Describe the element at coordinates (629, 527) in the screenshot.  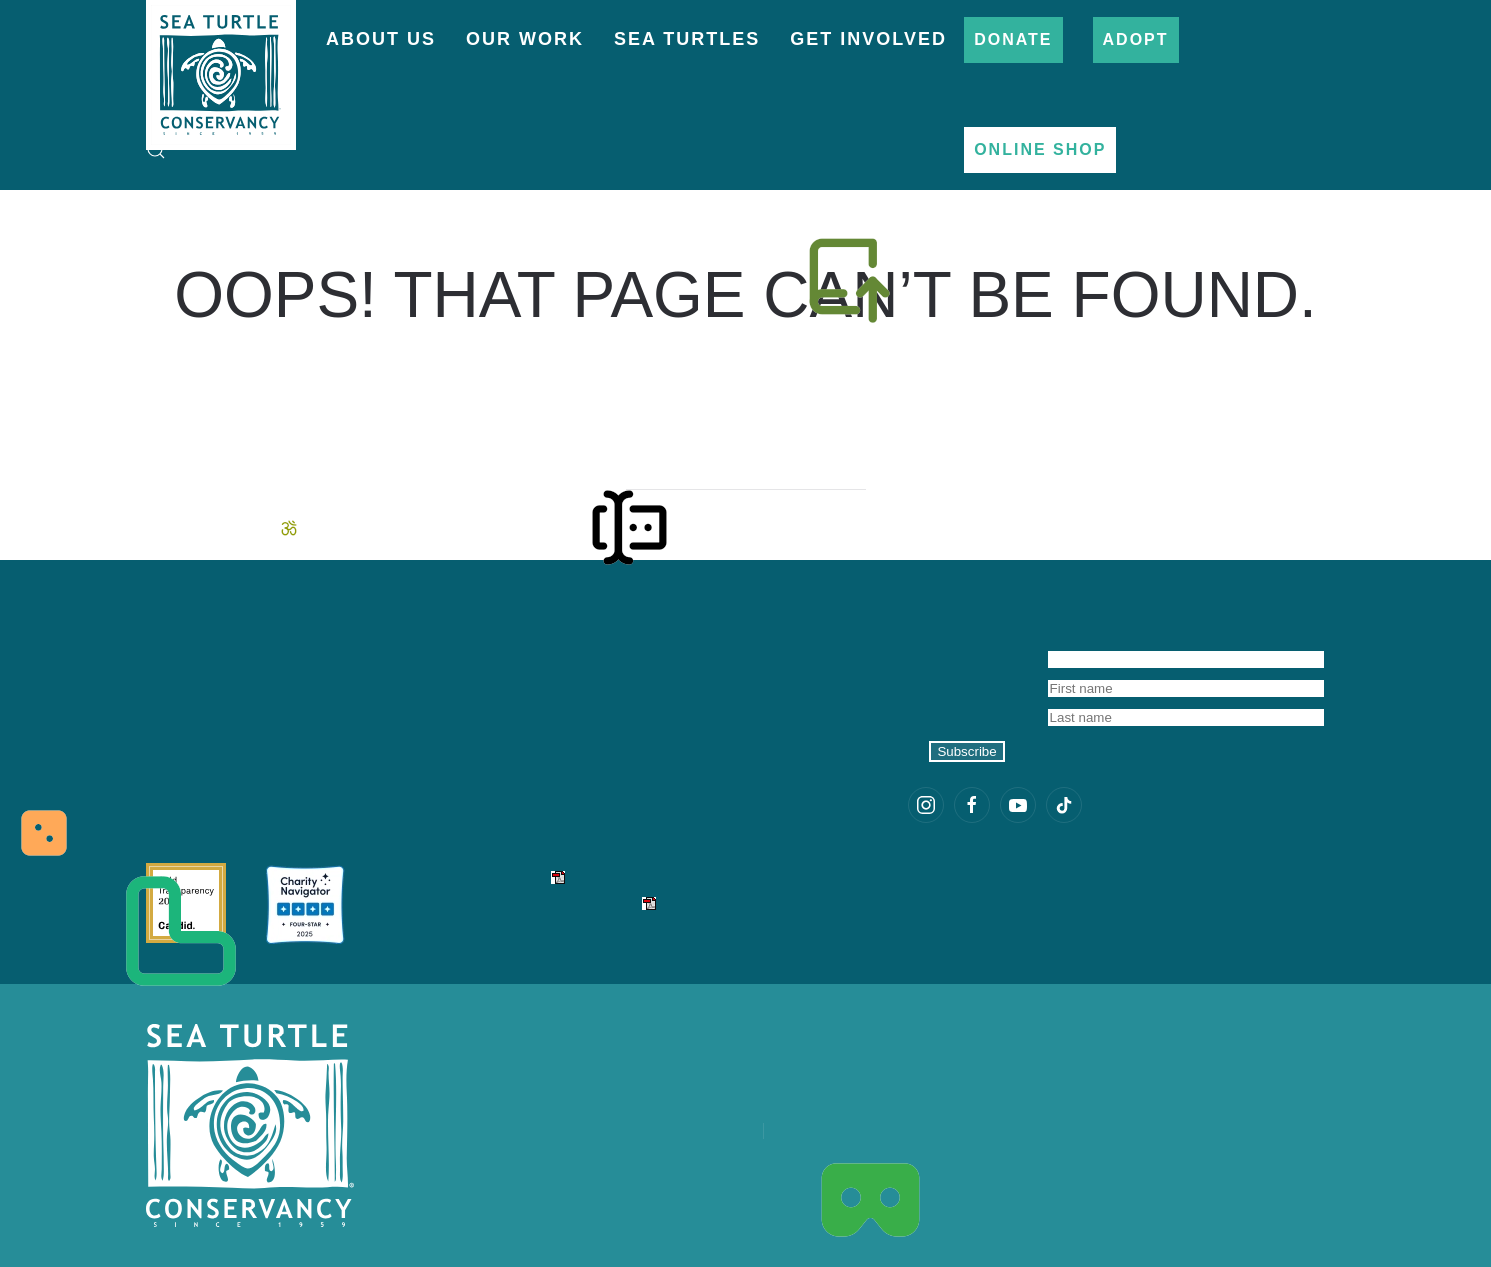
I see `access forms and surveys` at that location.